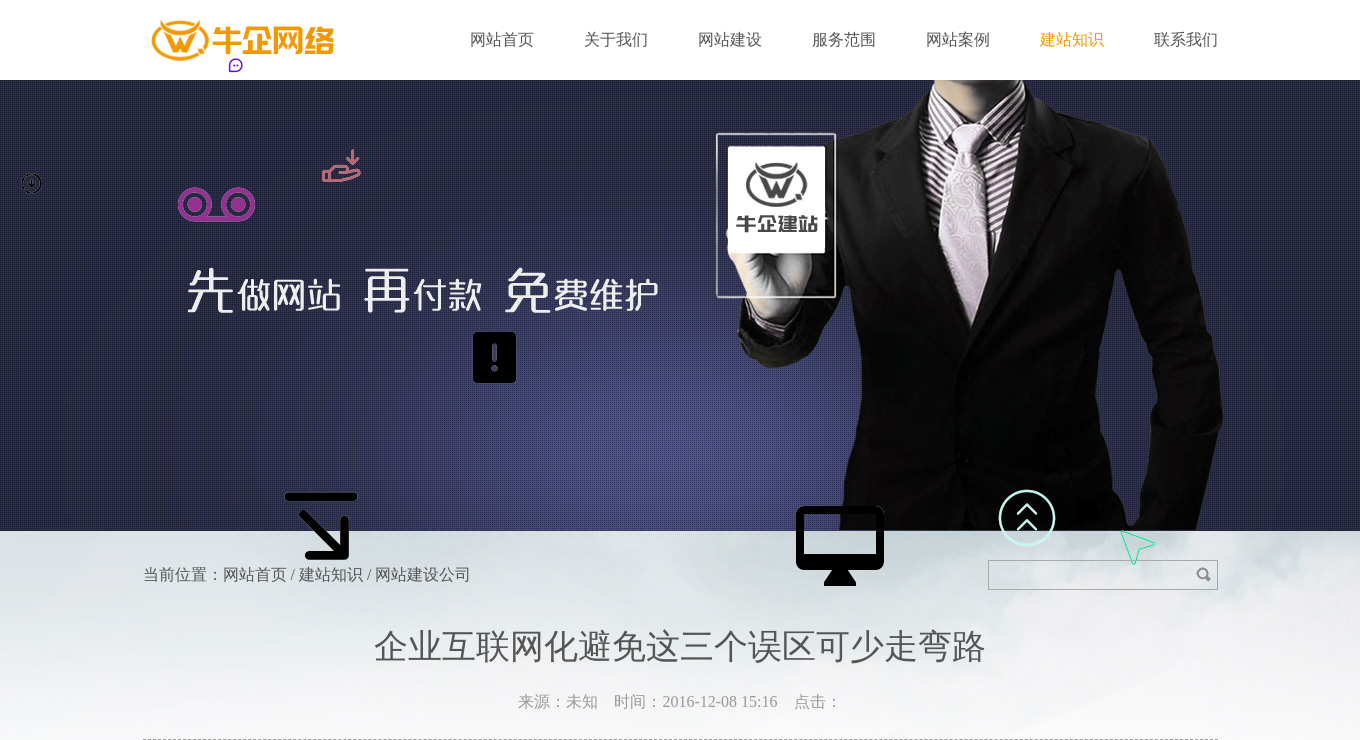 The image size is (1360, 740). I want to click on indicates download in progress, so click(31, 183).